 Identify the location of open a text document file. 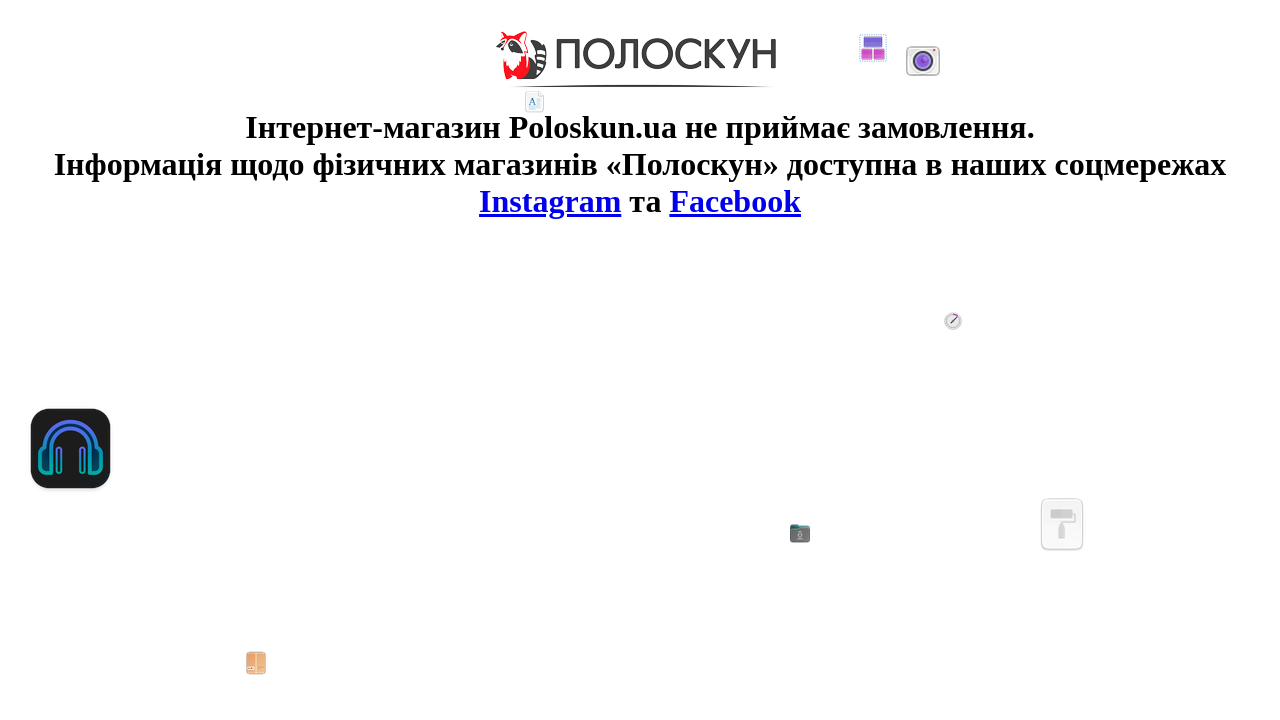
(534, 101).